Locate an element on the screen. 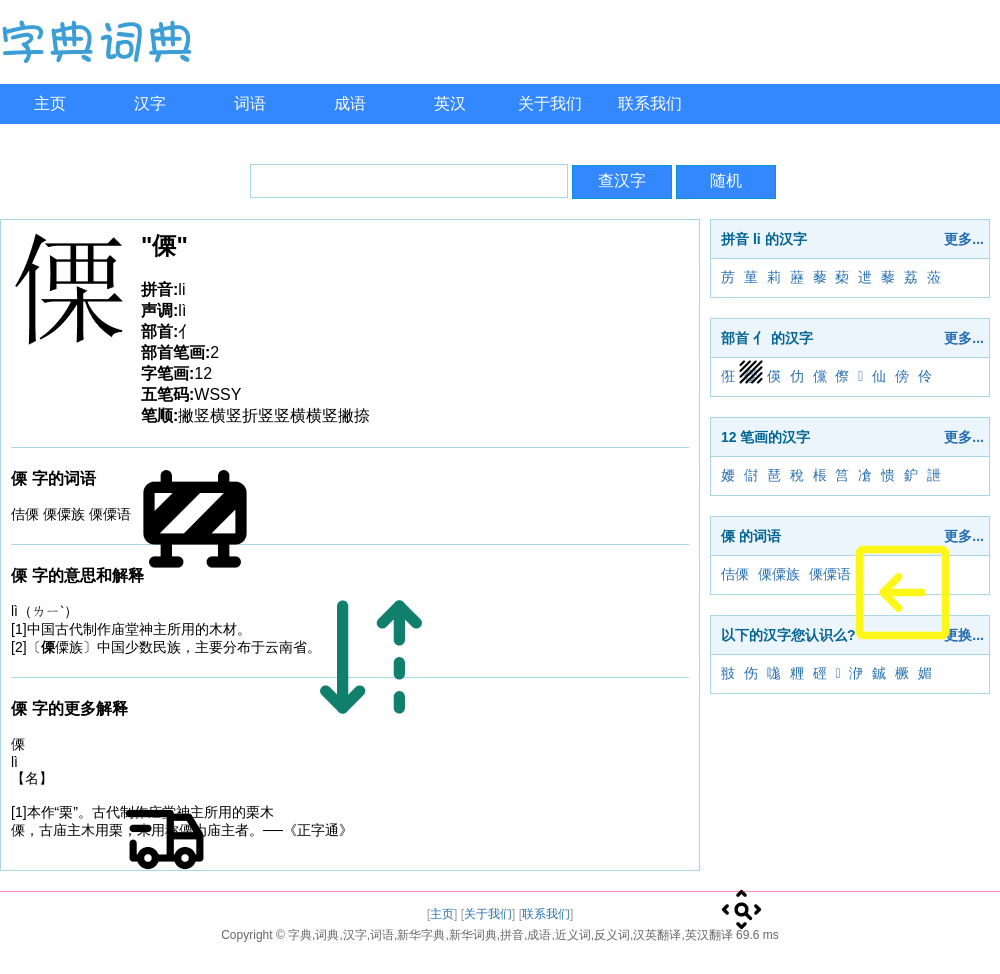 The image size is (1000, 974). apply texture or pattern to selection is located at coordinates (751, 372).